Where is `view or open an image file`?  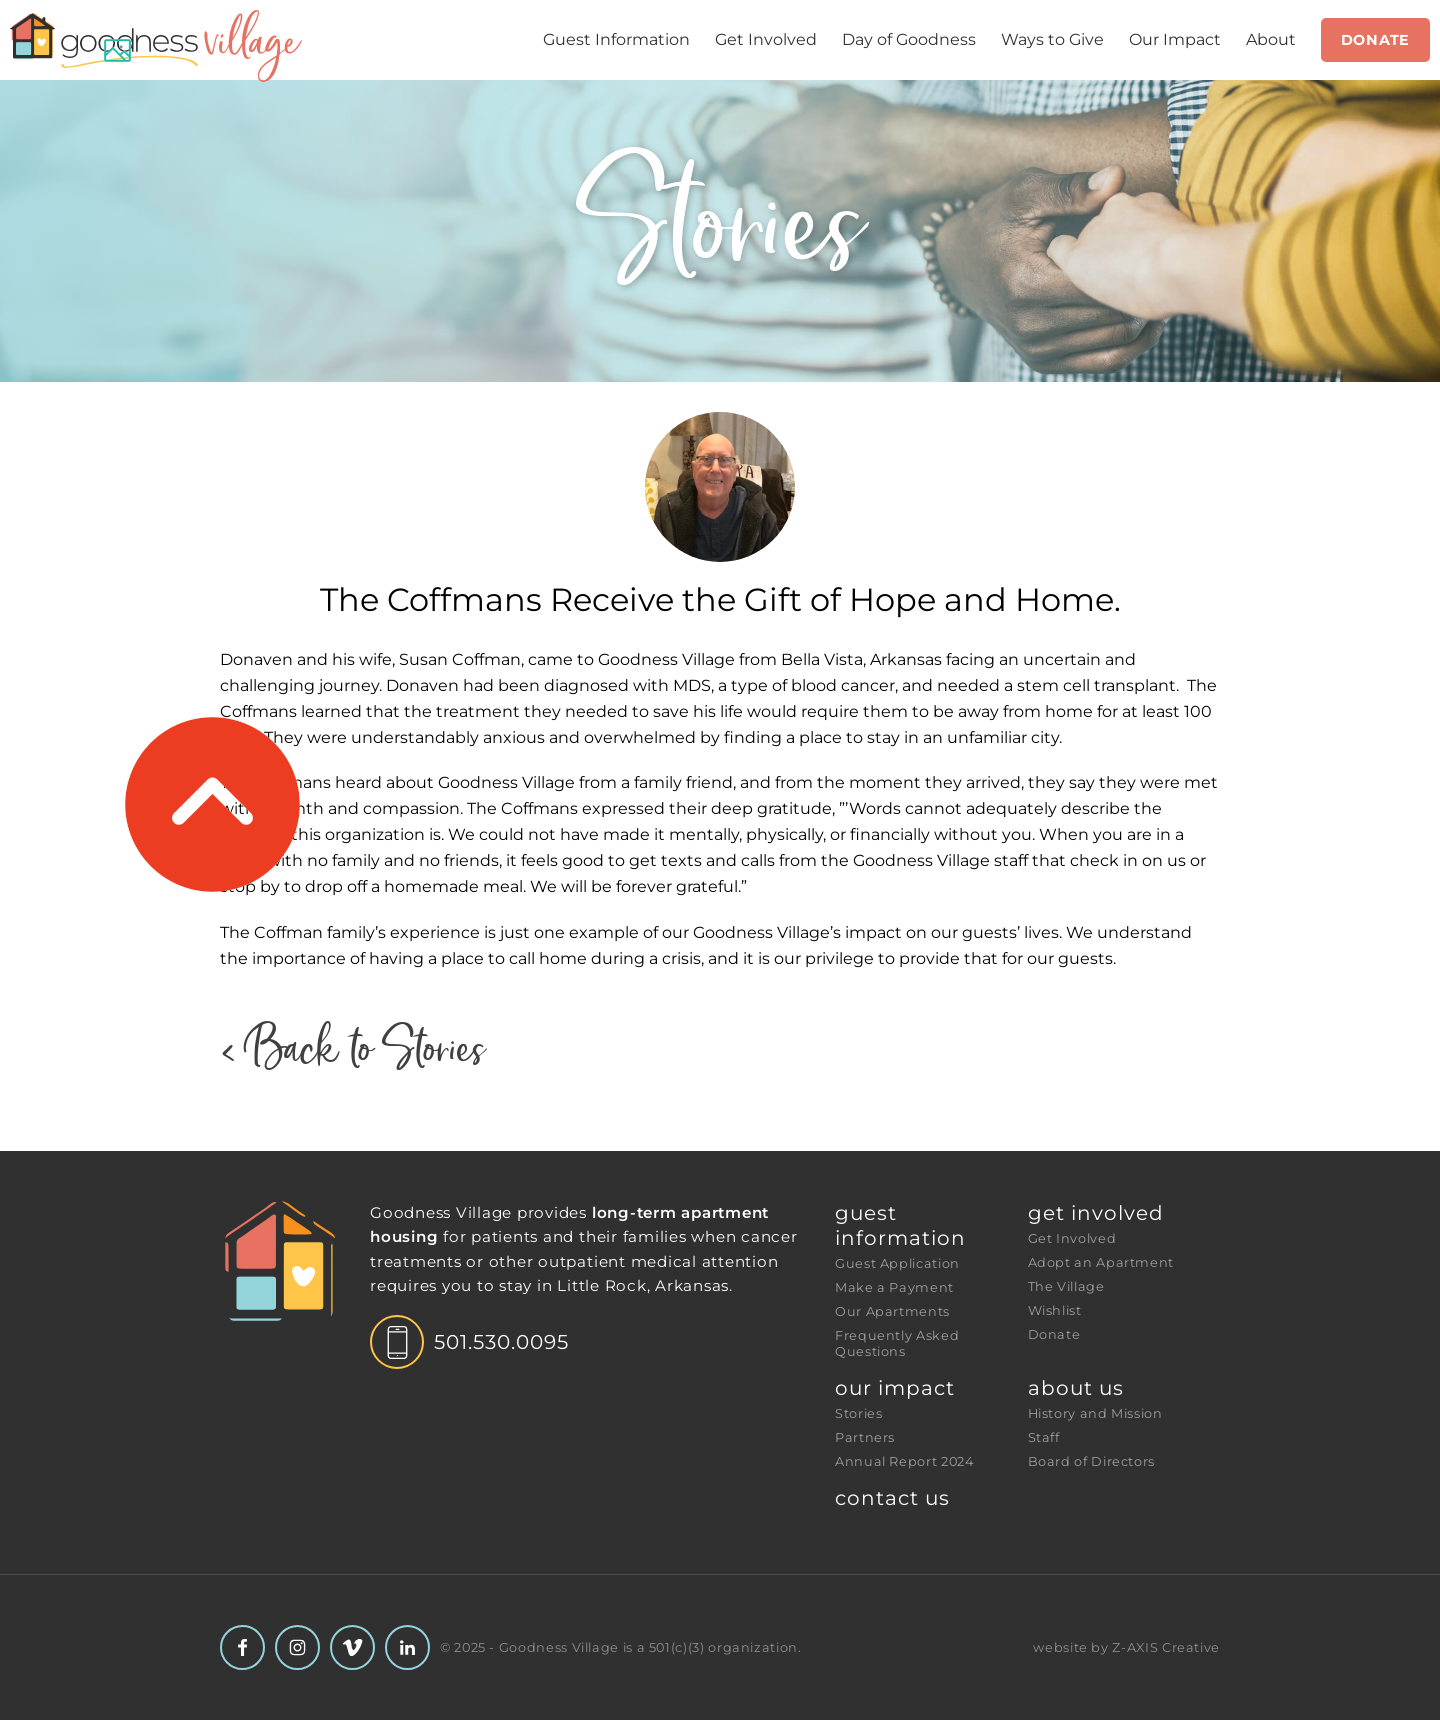 view or open an image file is located at coordinates (117, 50).